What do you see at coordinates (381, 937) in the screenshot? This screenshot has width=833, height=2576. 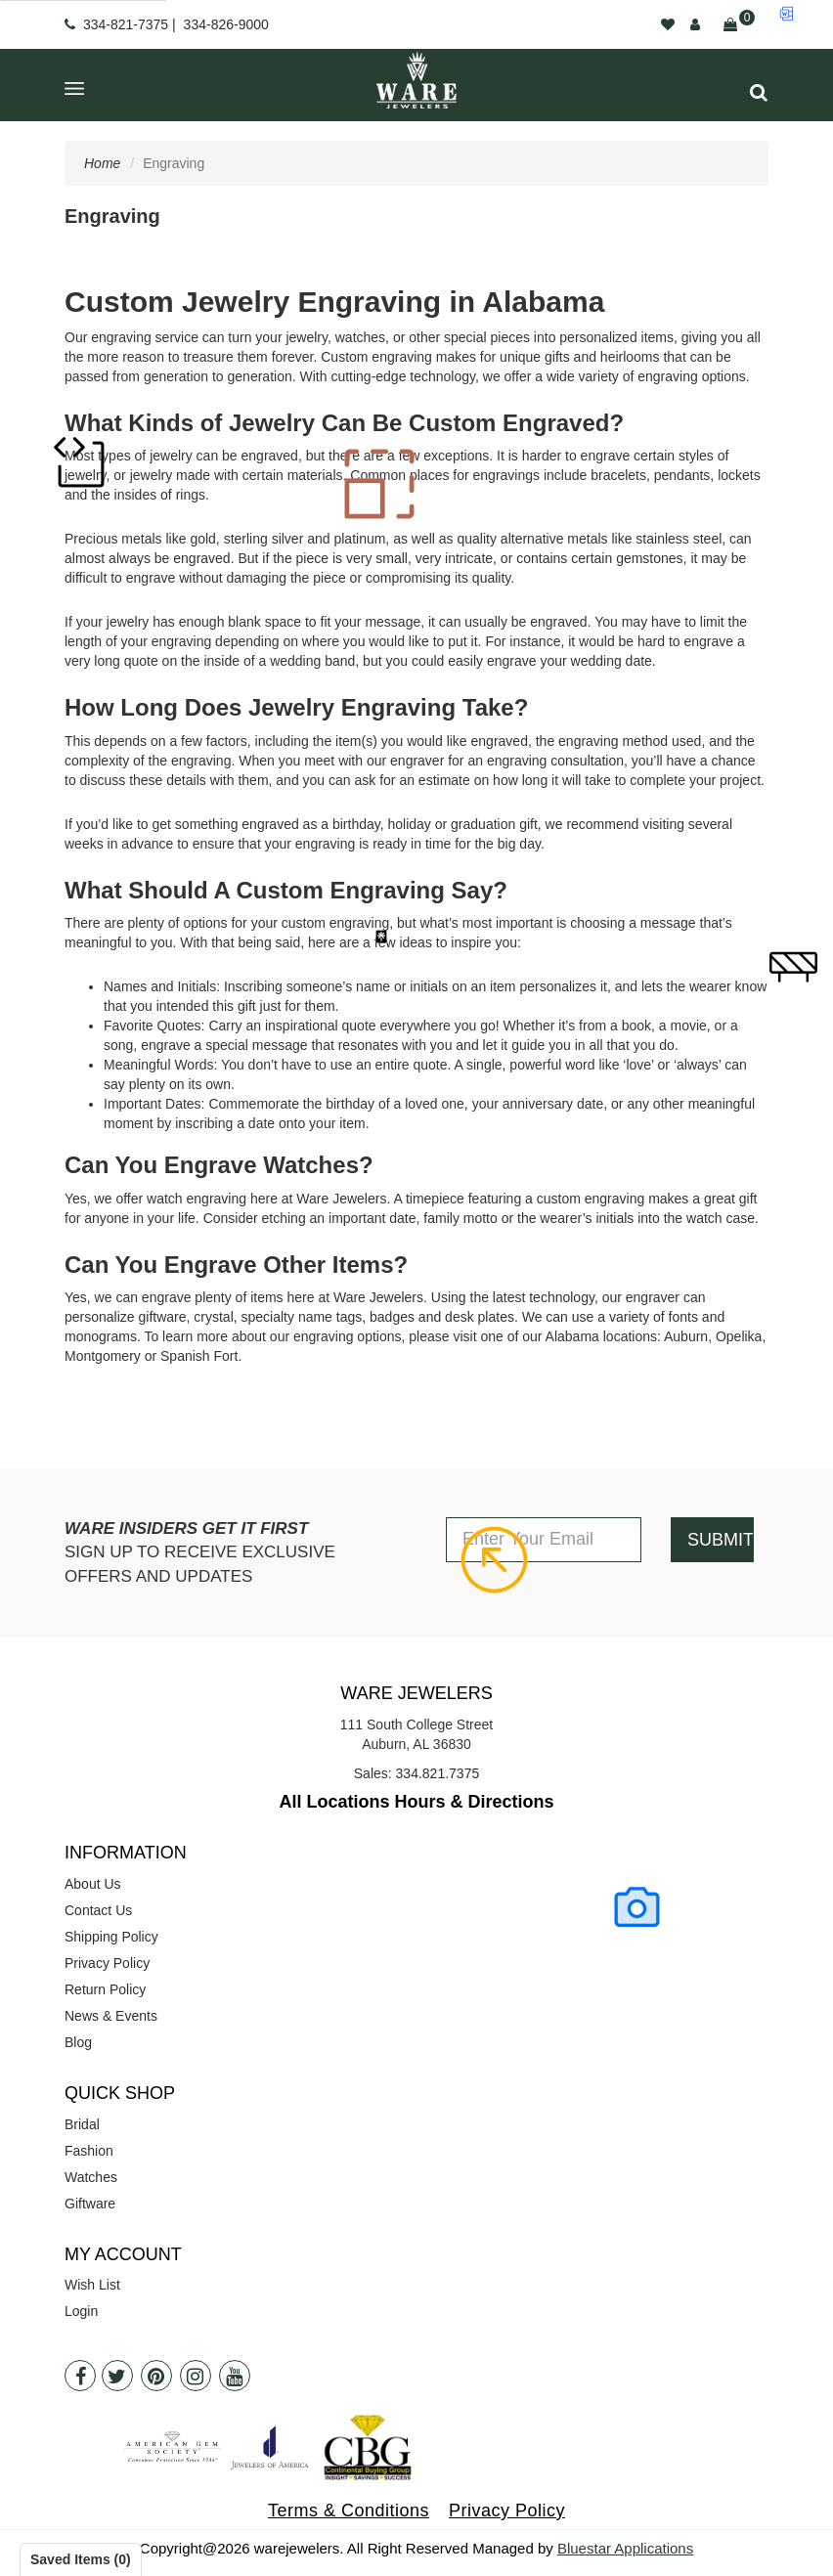 I see `open linktree profile` at bounding box center [381, 937].